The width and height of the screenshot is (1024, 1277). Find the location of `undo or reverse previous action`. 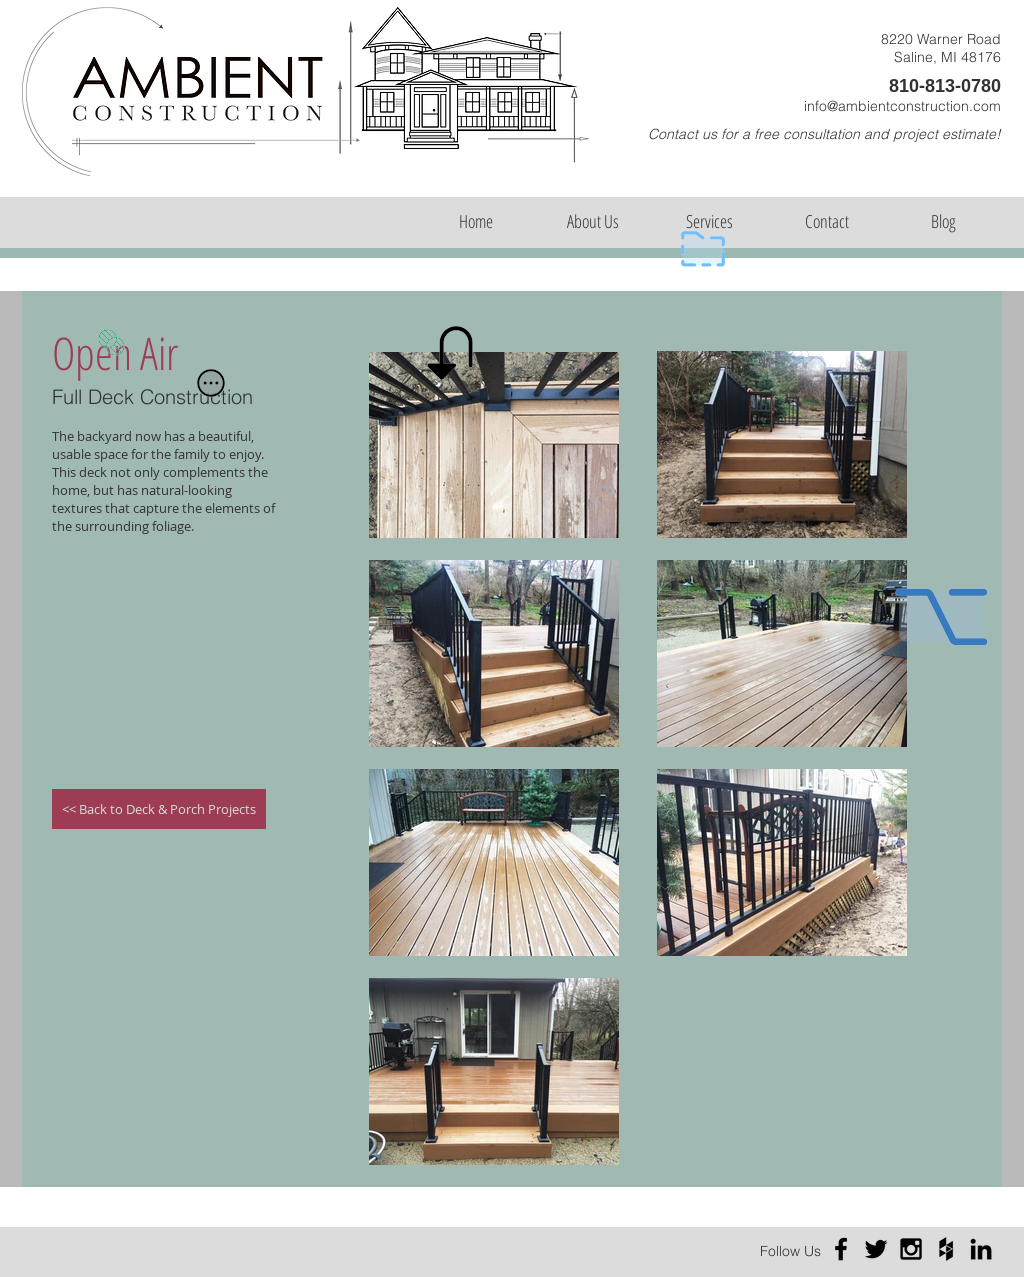

undo or reverse previous action is located at coordinates (452, 353).